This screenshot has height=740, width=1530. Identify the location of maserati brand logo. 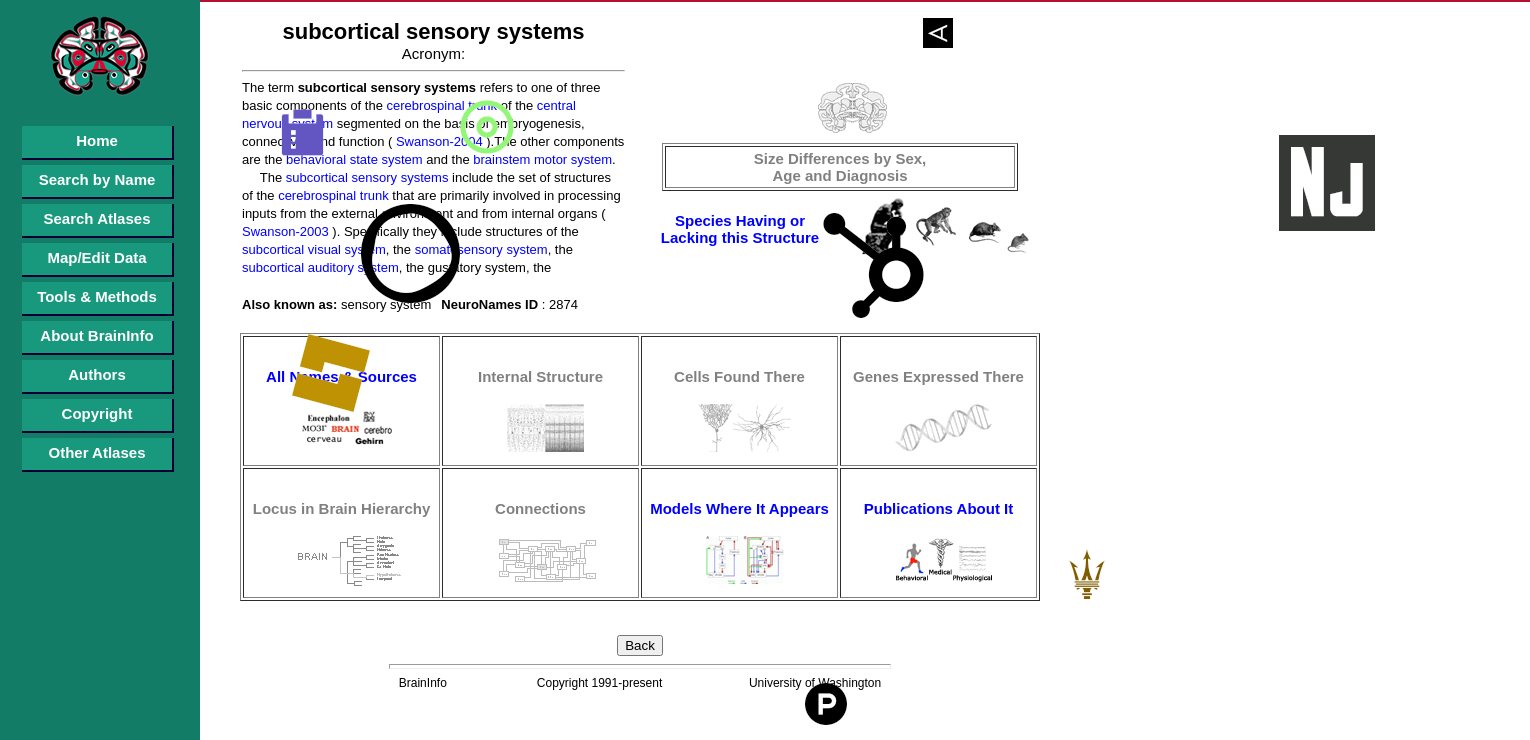
(1087, 574).